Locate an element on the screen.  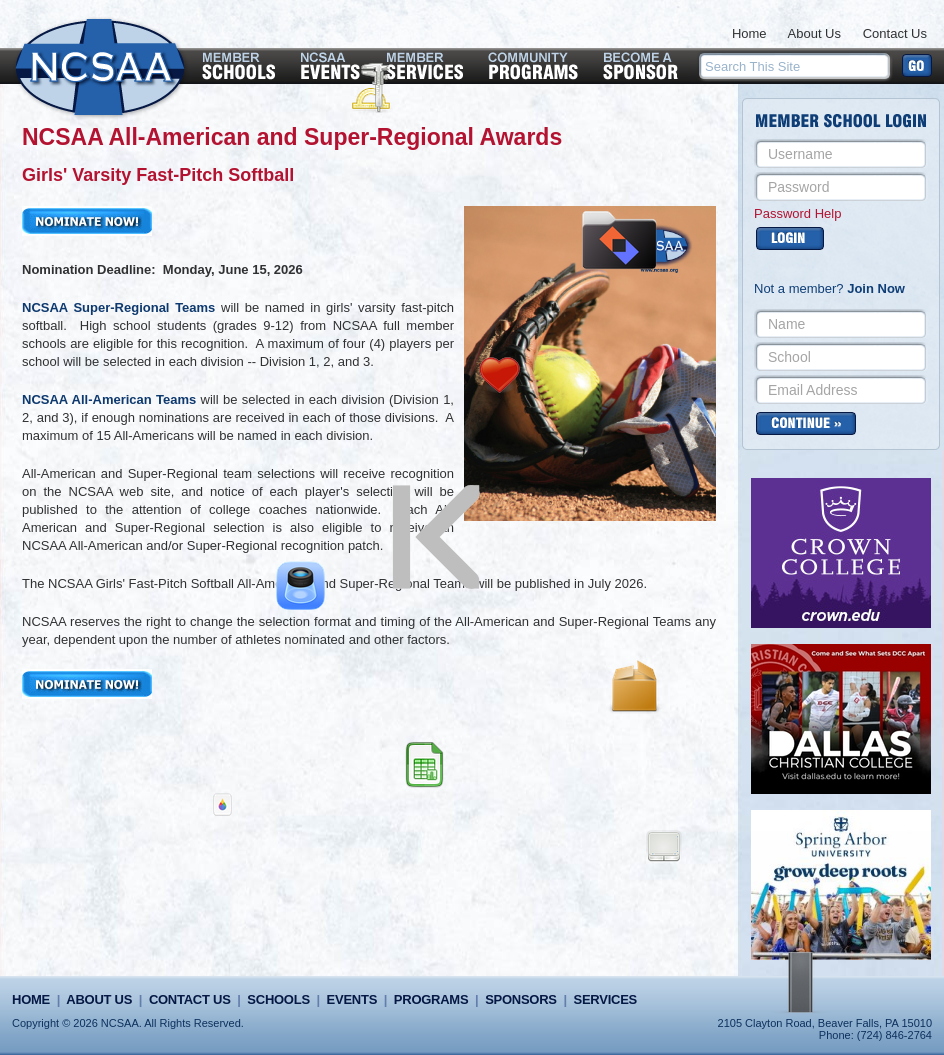
touchpad input device settings is located at coordinates (663, 847).